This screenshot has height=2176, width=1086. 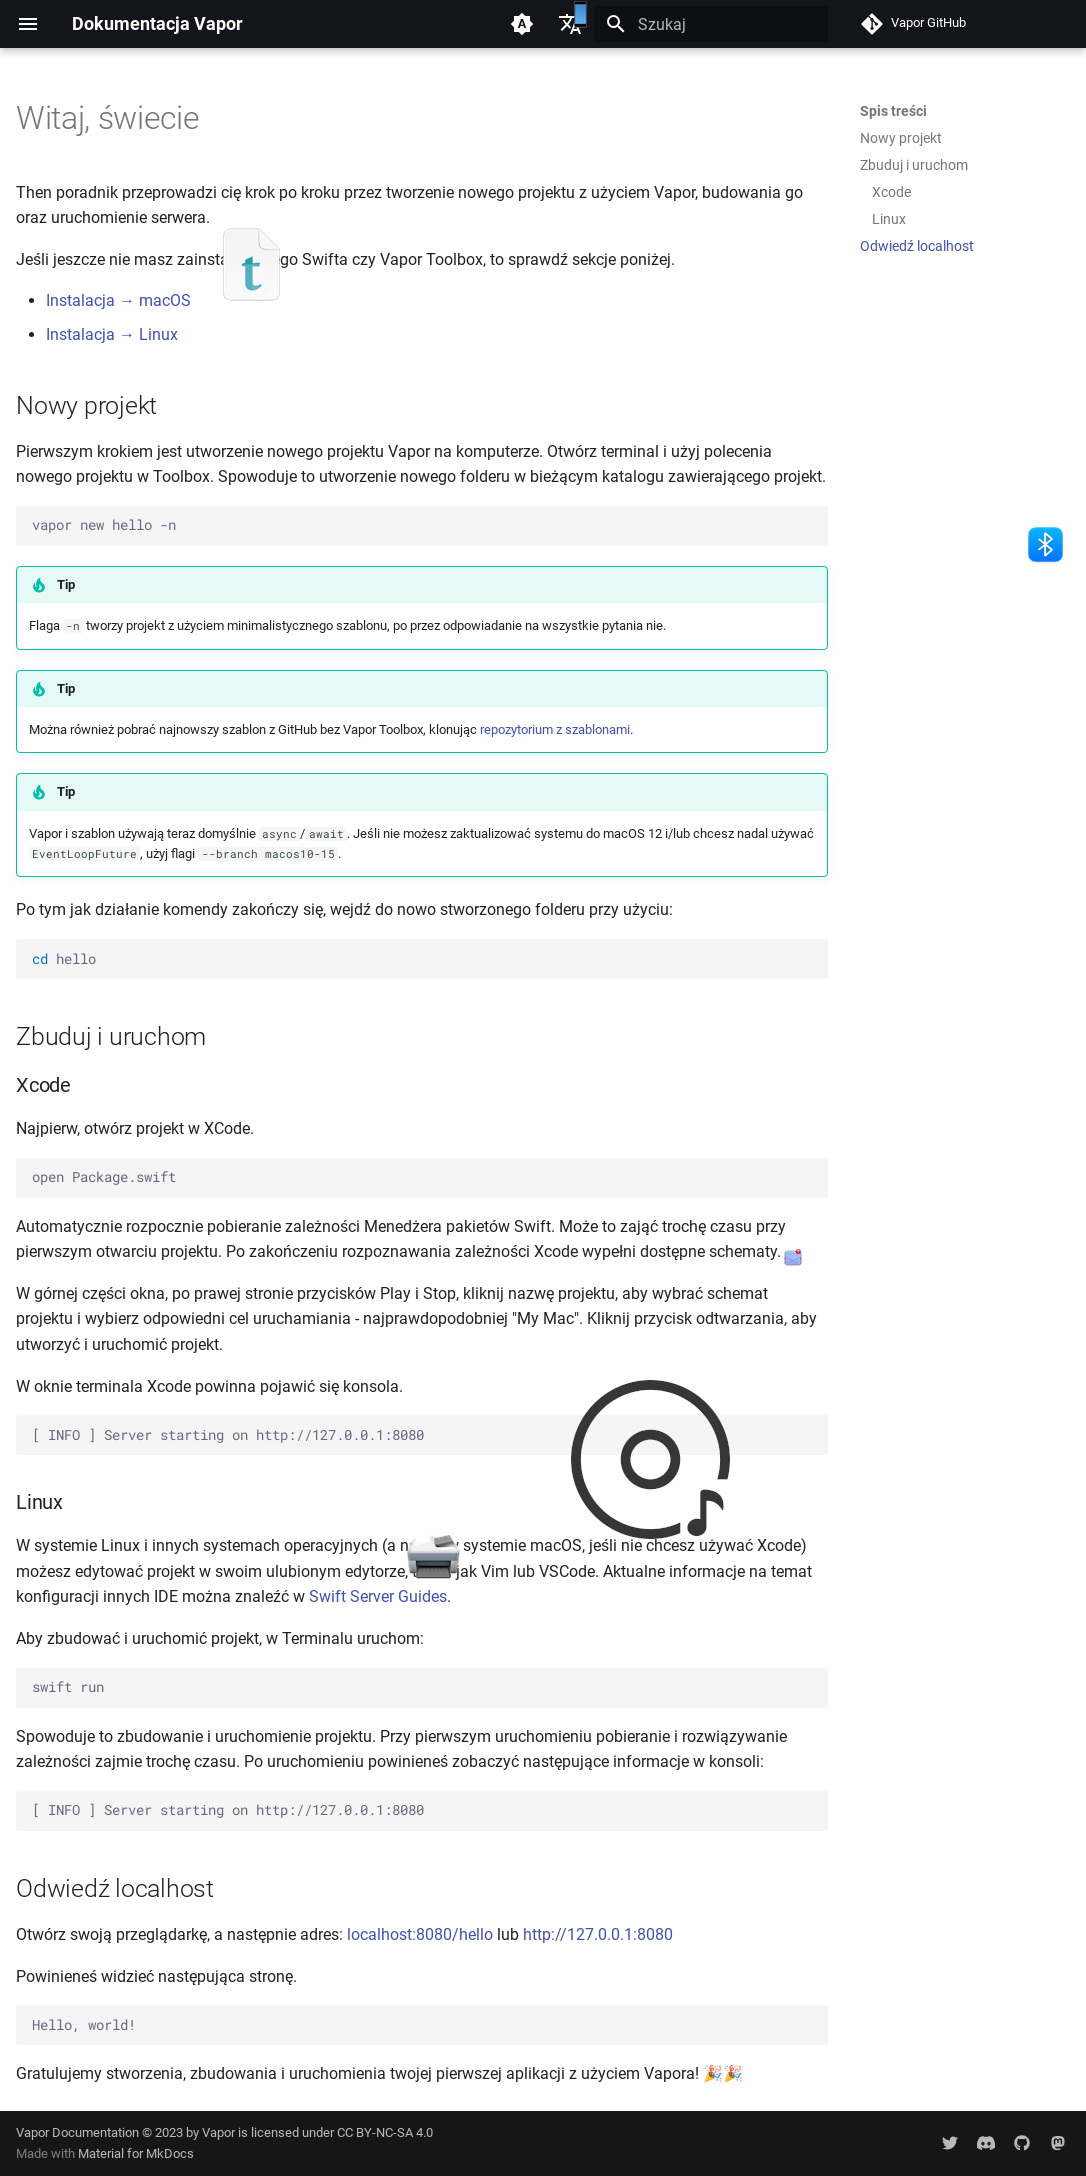 I want to click on iPhone 8 device connected to your Mac, so click(x=580, y=14).